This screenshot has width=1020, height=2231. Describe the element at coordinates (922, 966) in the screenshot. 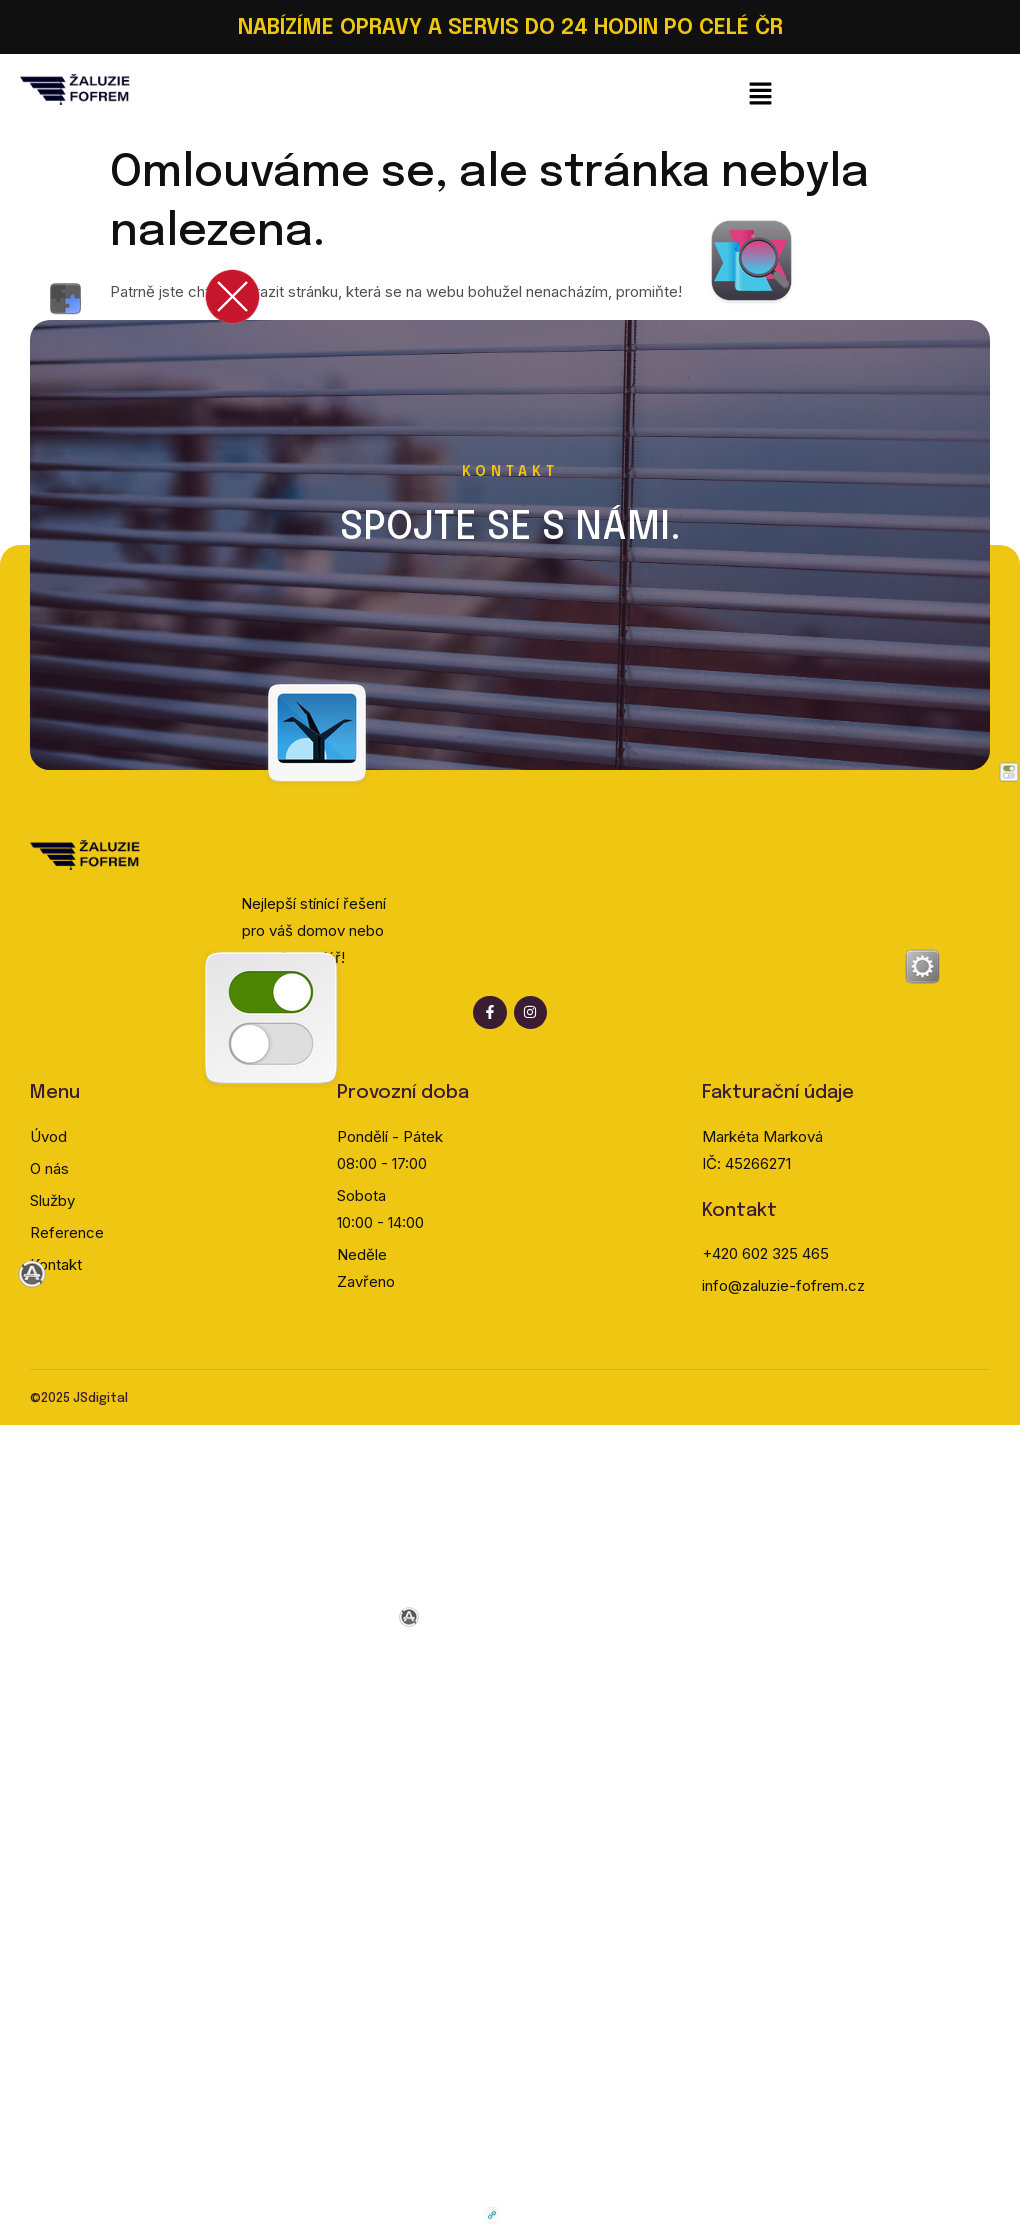

I see `shared library file type indicator` at that location.